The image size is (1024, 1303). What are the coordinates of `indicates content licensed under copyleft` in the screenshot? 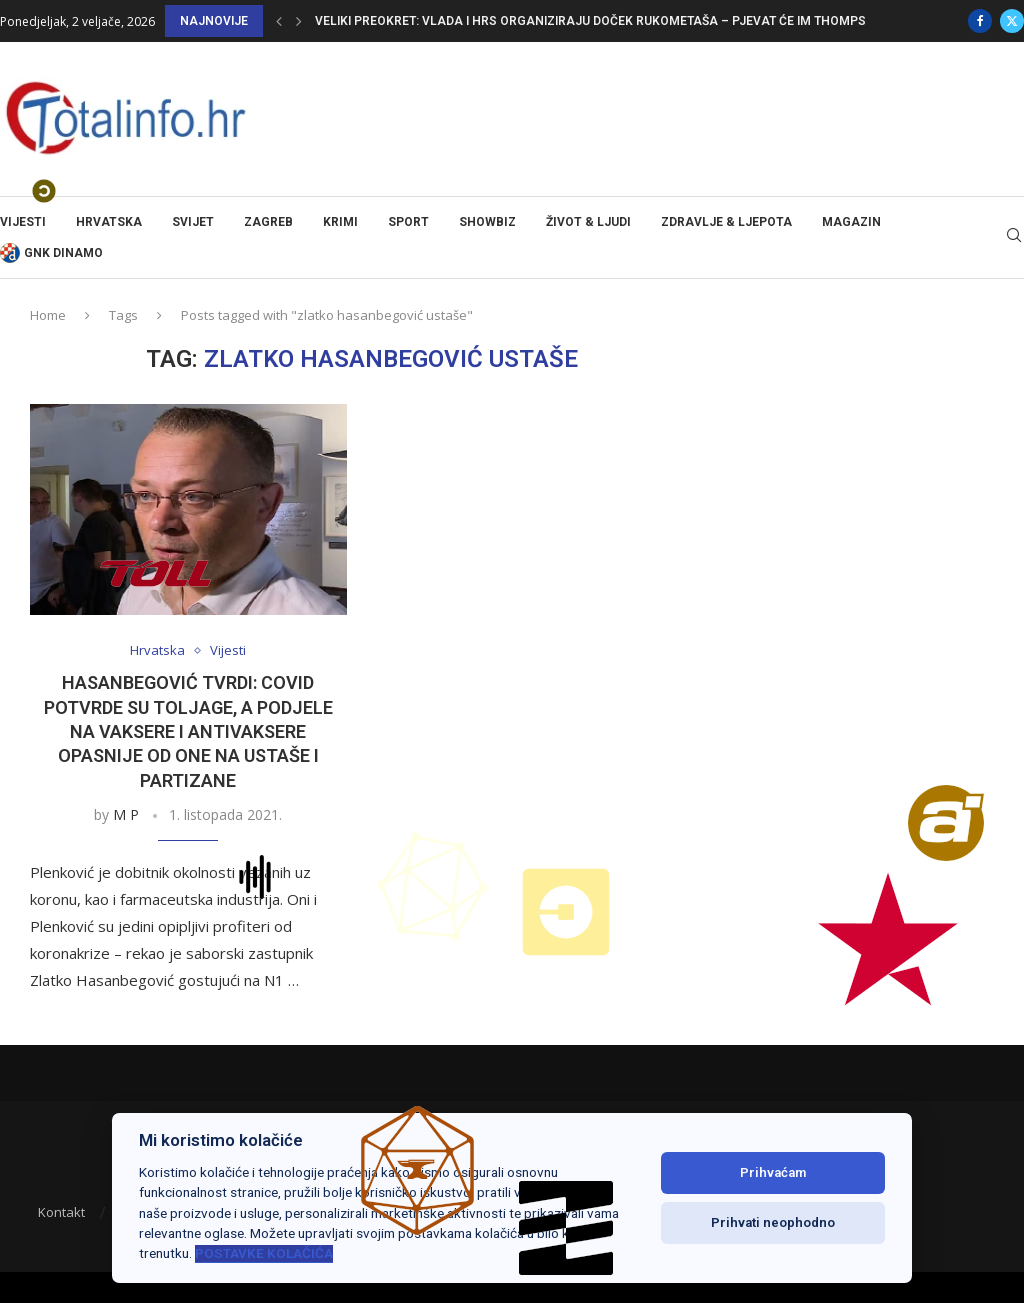 It's located at (44, 191).